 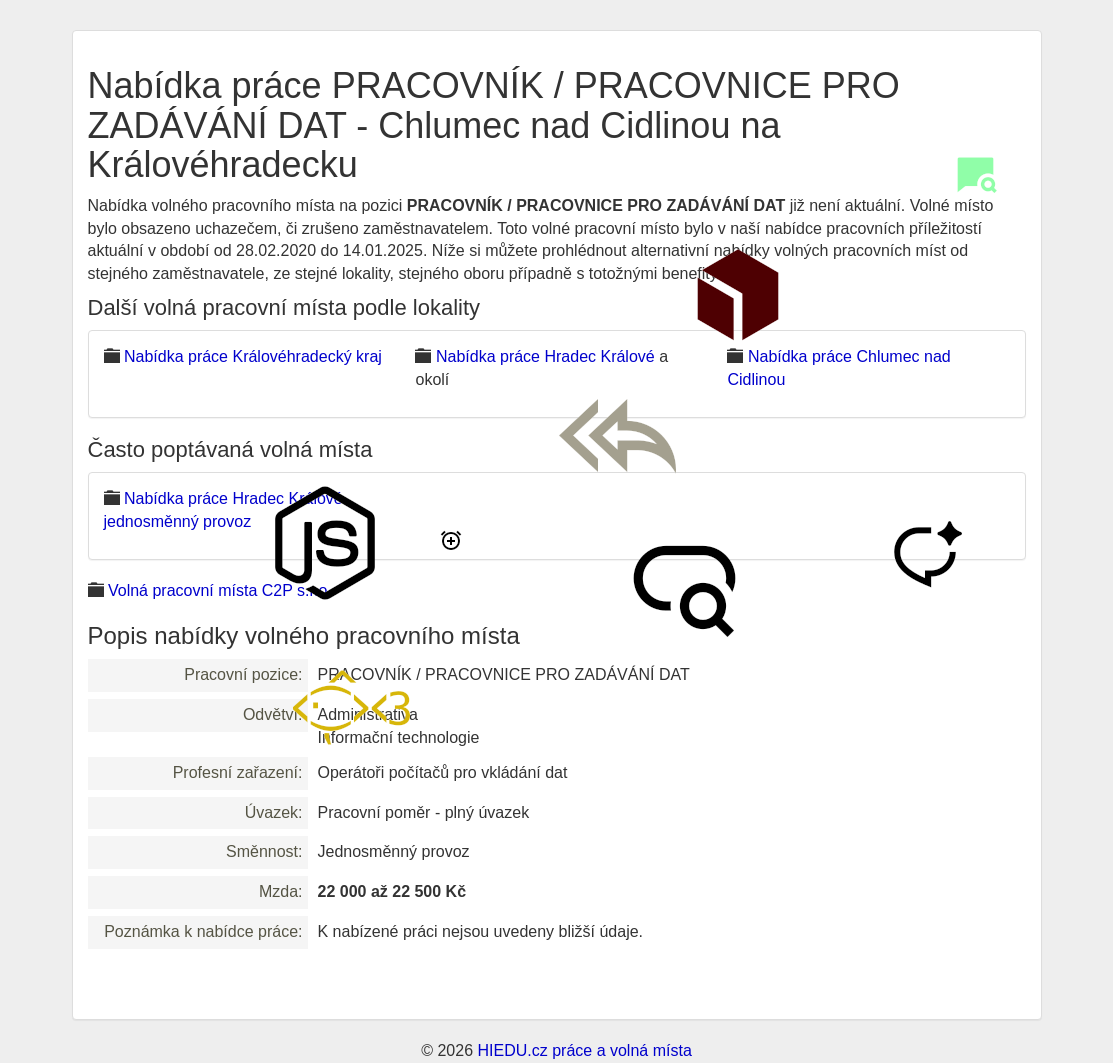 I want to click on access search engine optimization tools, so click(x=684, y=587).